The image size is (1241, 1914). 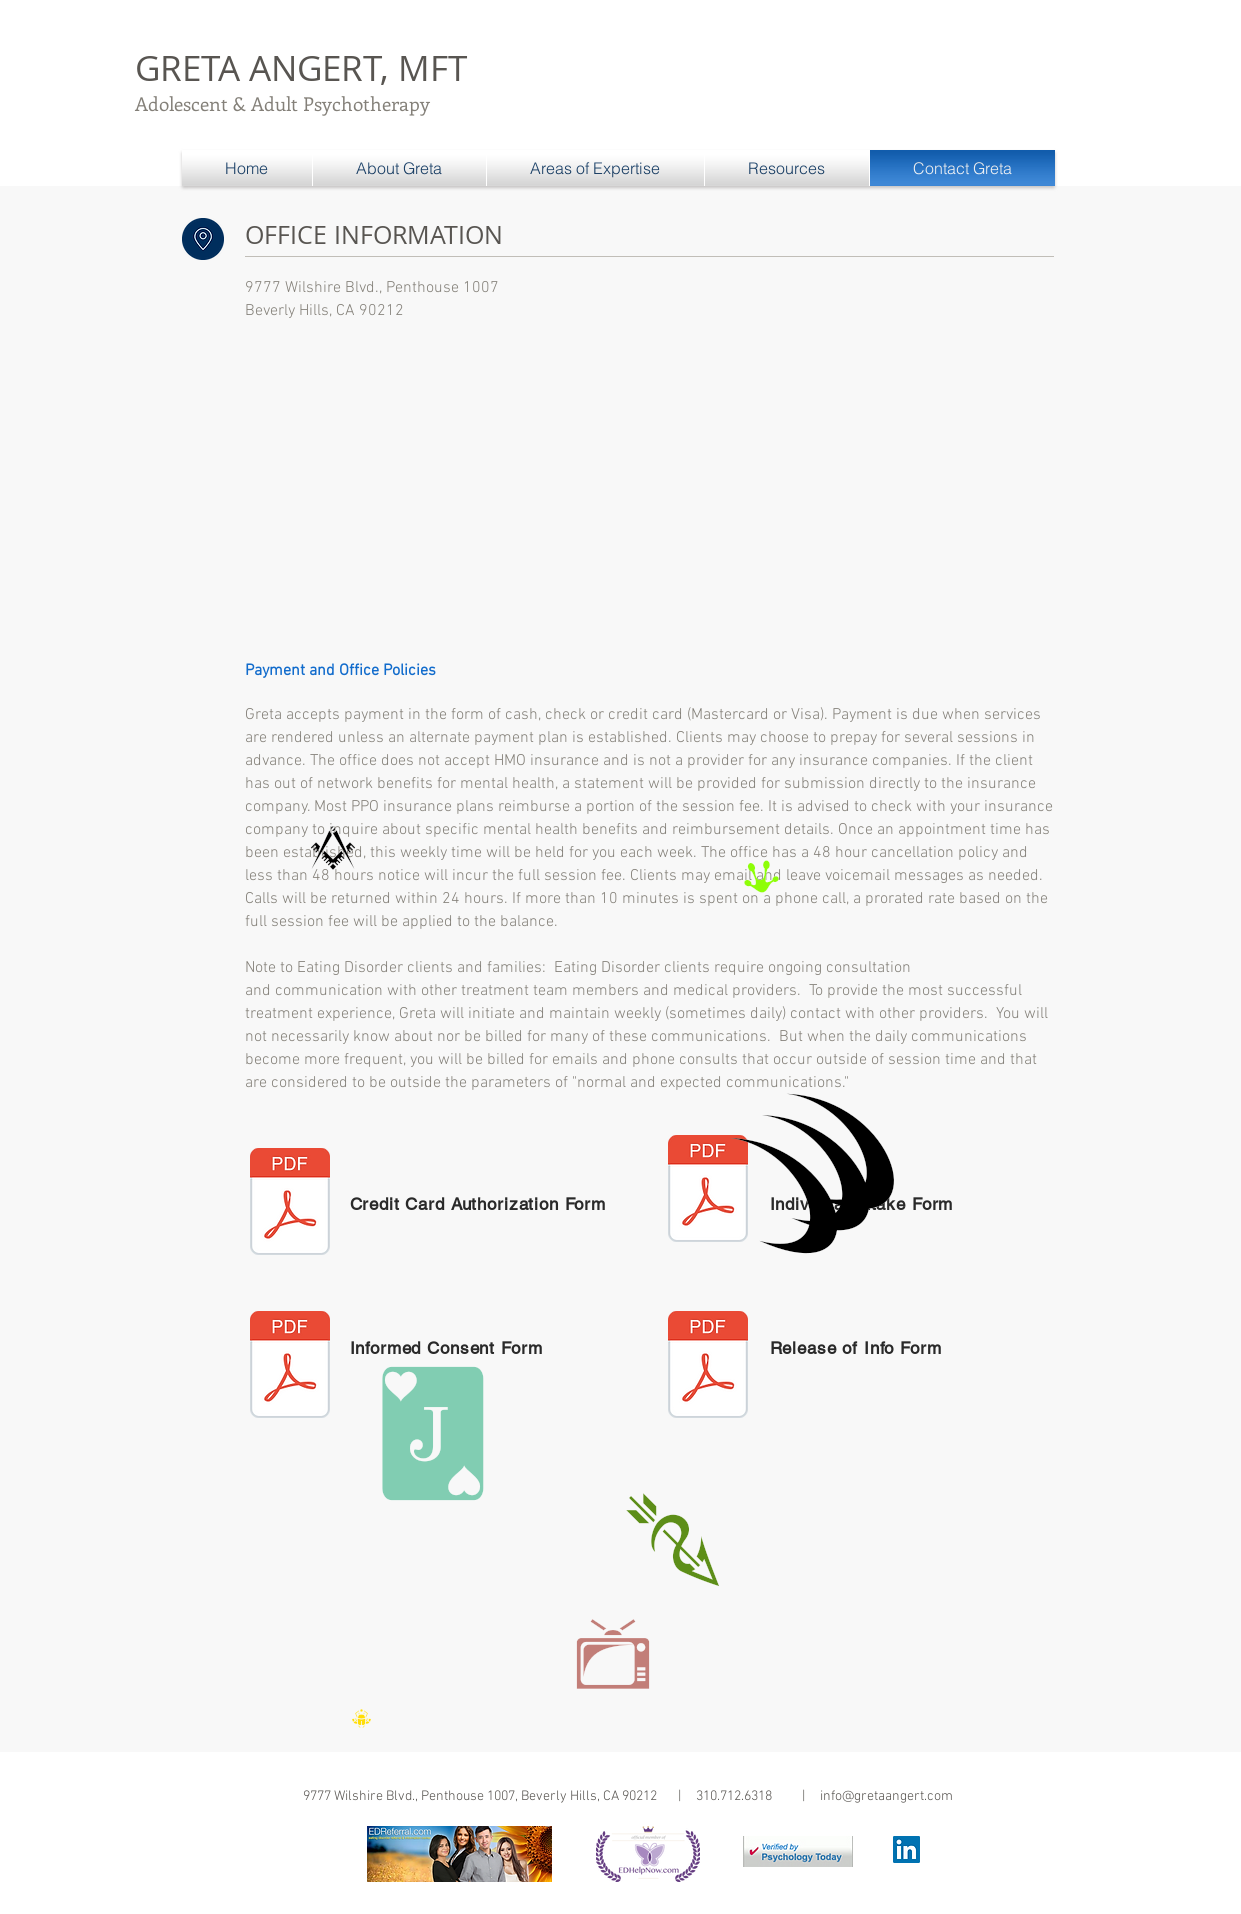 I want to click on indicates a flying insect enemy or creature type, so click(x=361, y=1718).